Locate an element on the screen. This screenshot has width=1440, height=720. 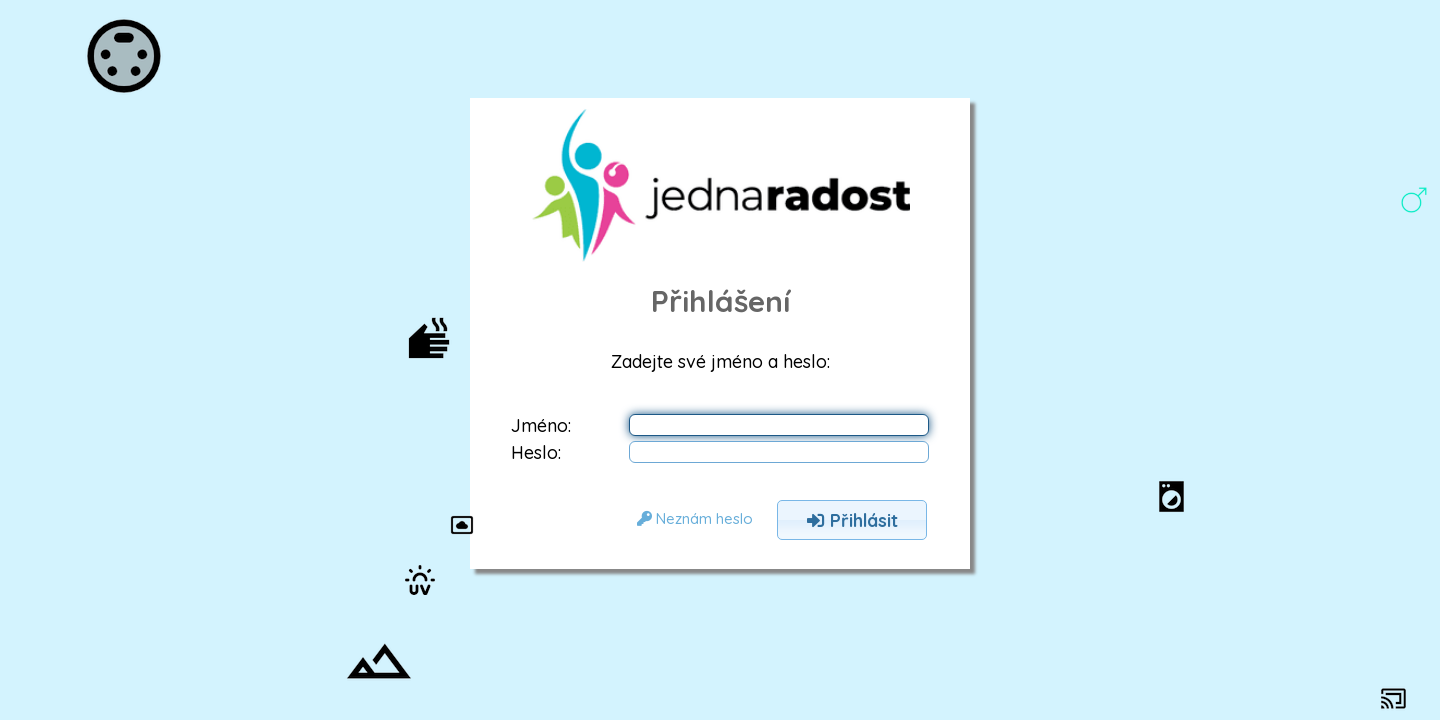
activate hand dryer is located at coordinates (430, 337).